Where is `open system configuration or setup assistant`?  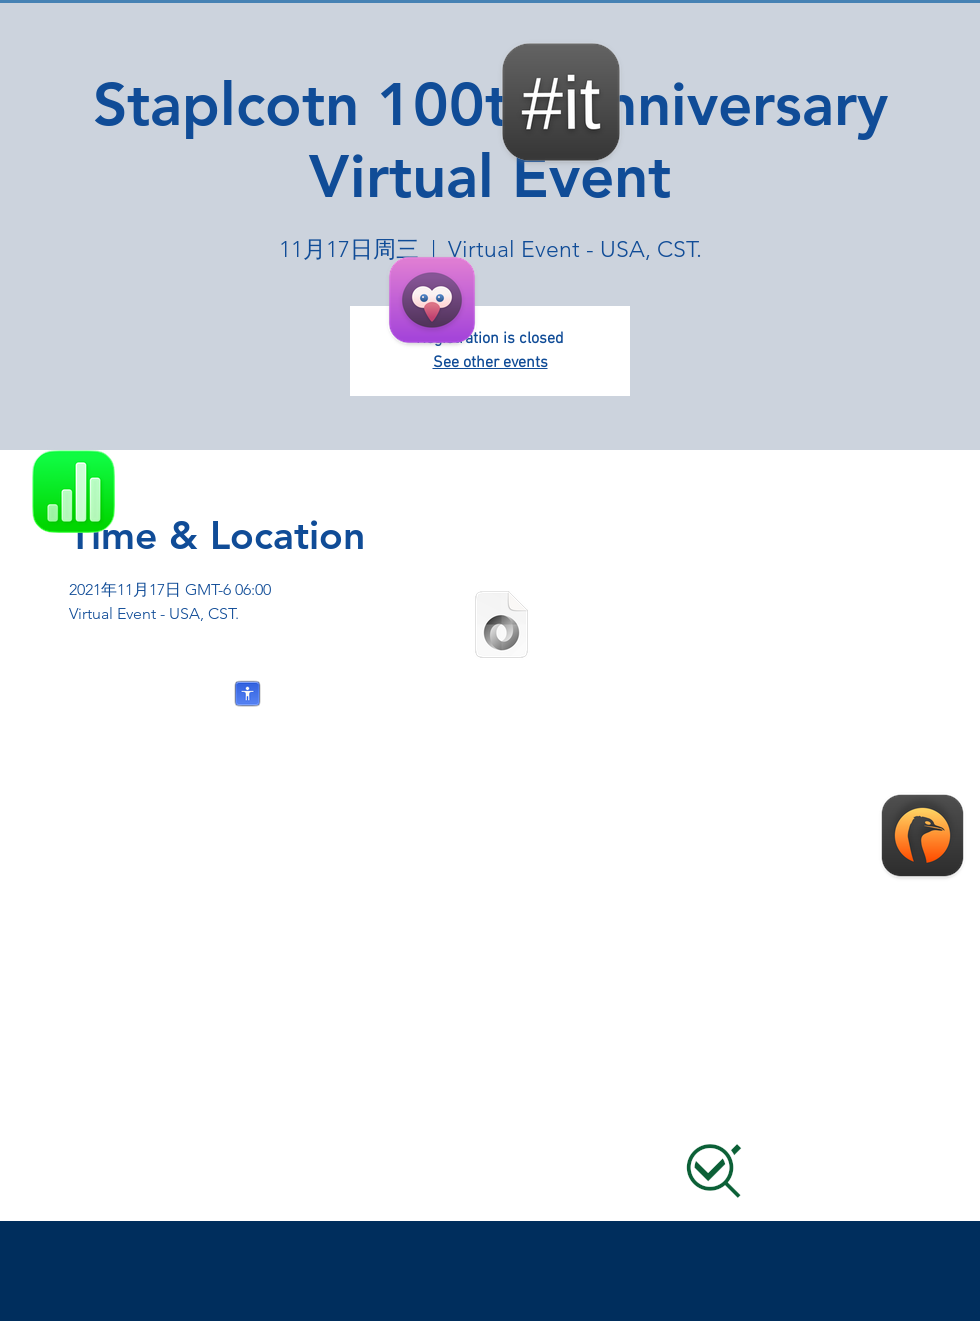 open system configuration or setup assistant is located at coordinates (714, 1171).